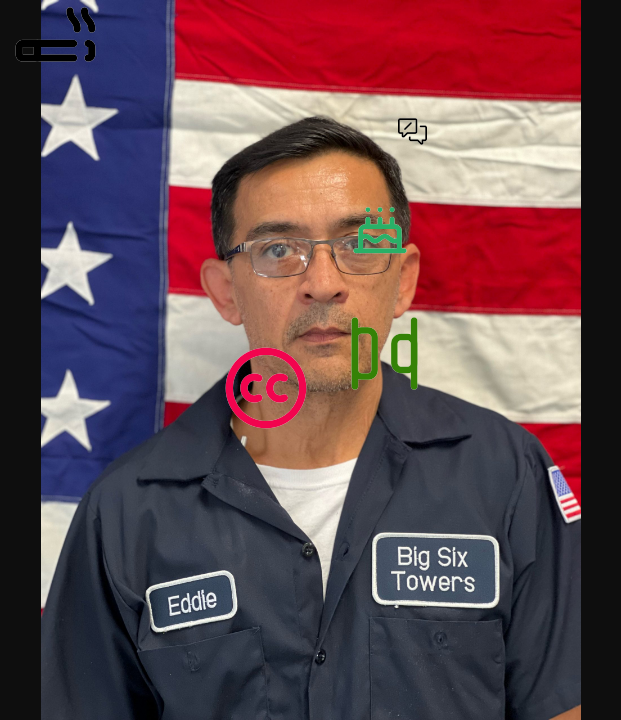 The image size is (621, 720). What do you see at coordinates (55, 43) in the screenshot?
I see `indicates a designated smoking area` at bounding box center [55, 43].